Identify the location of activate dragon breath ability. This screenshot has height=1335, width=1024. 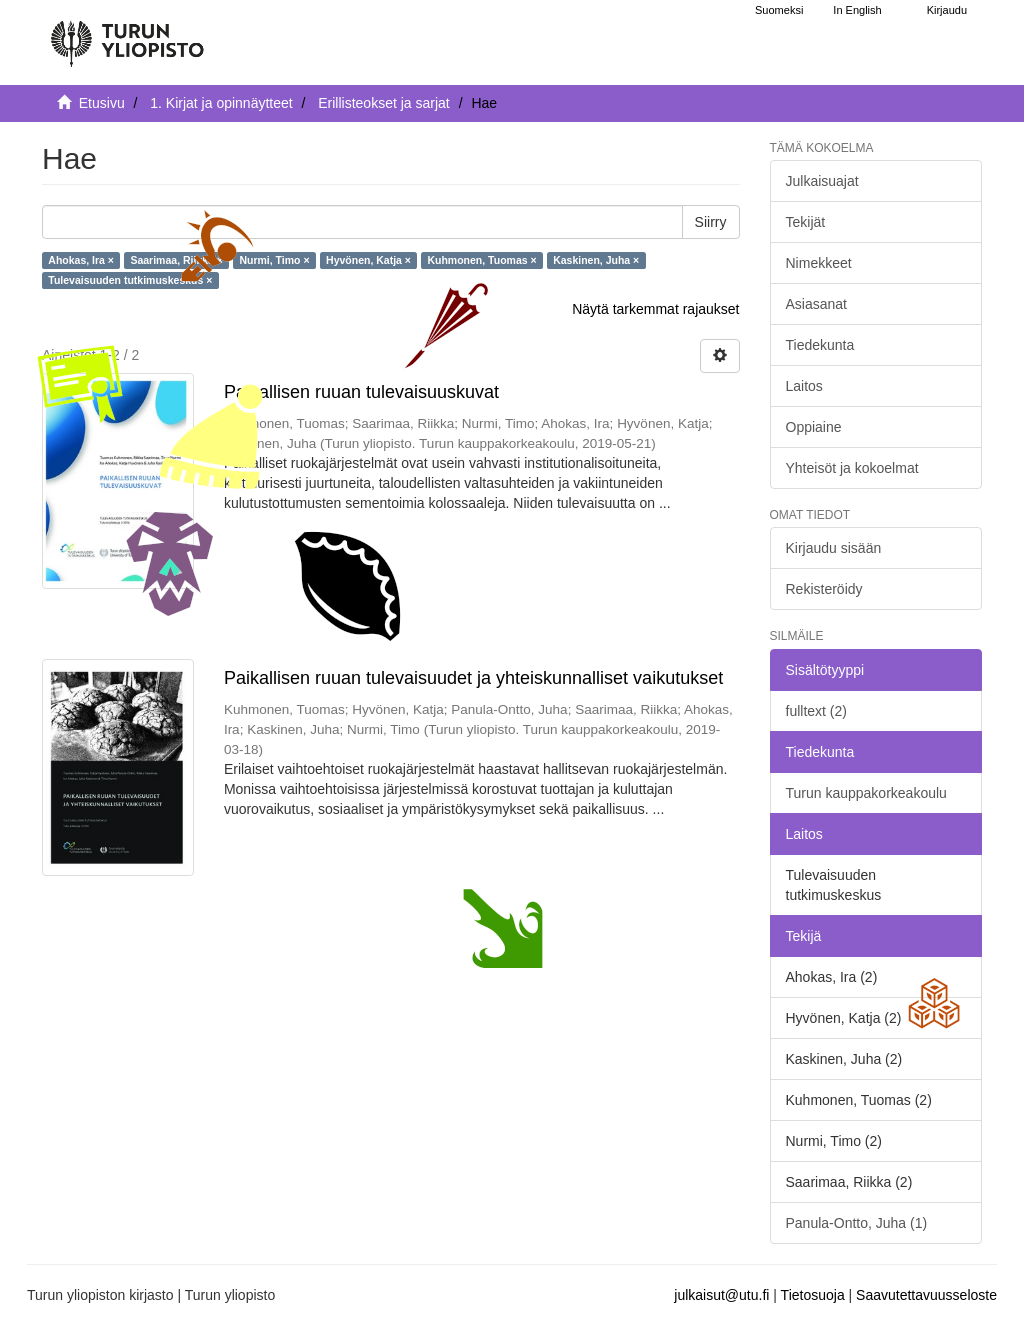
(503, 929).